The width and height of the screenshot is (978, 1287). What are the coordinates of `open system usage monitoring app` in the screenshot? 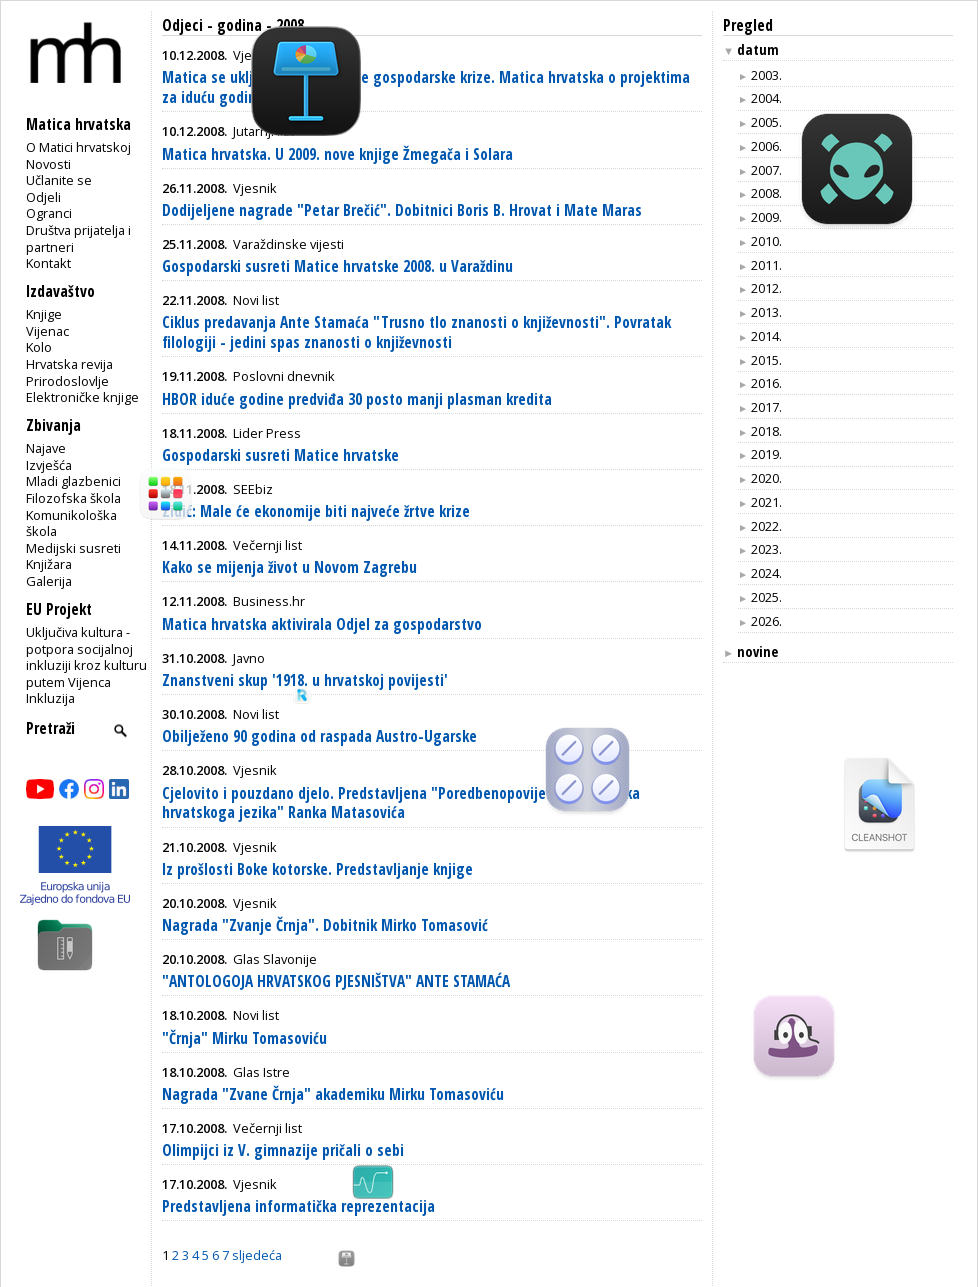 It's located at (373, 1182).